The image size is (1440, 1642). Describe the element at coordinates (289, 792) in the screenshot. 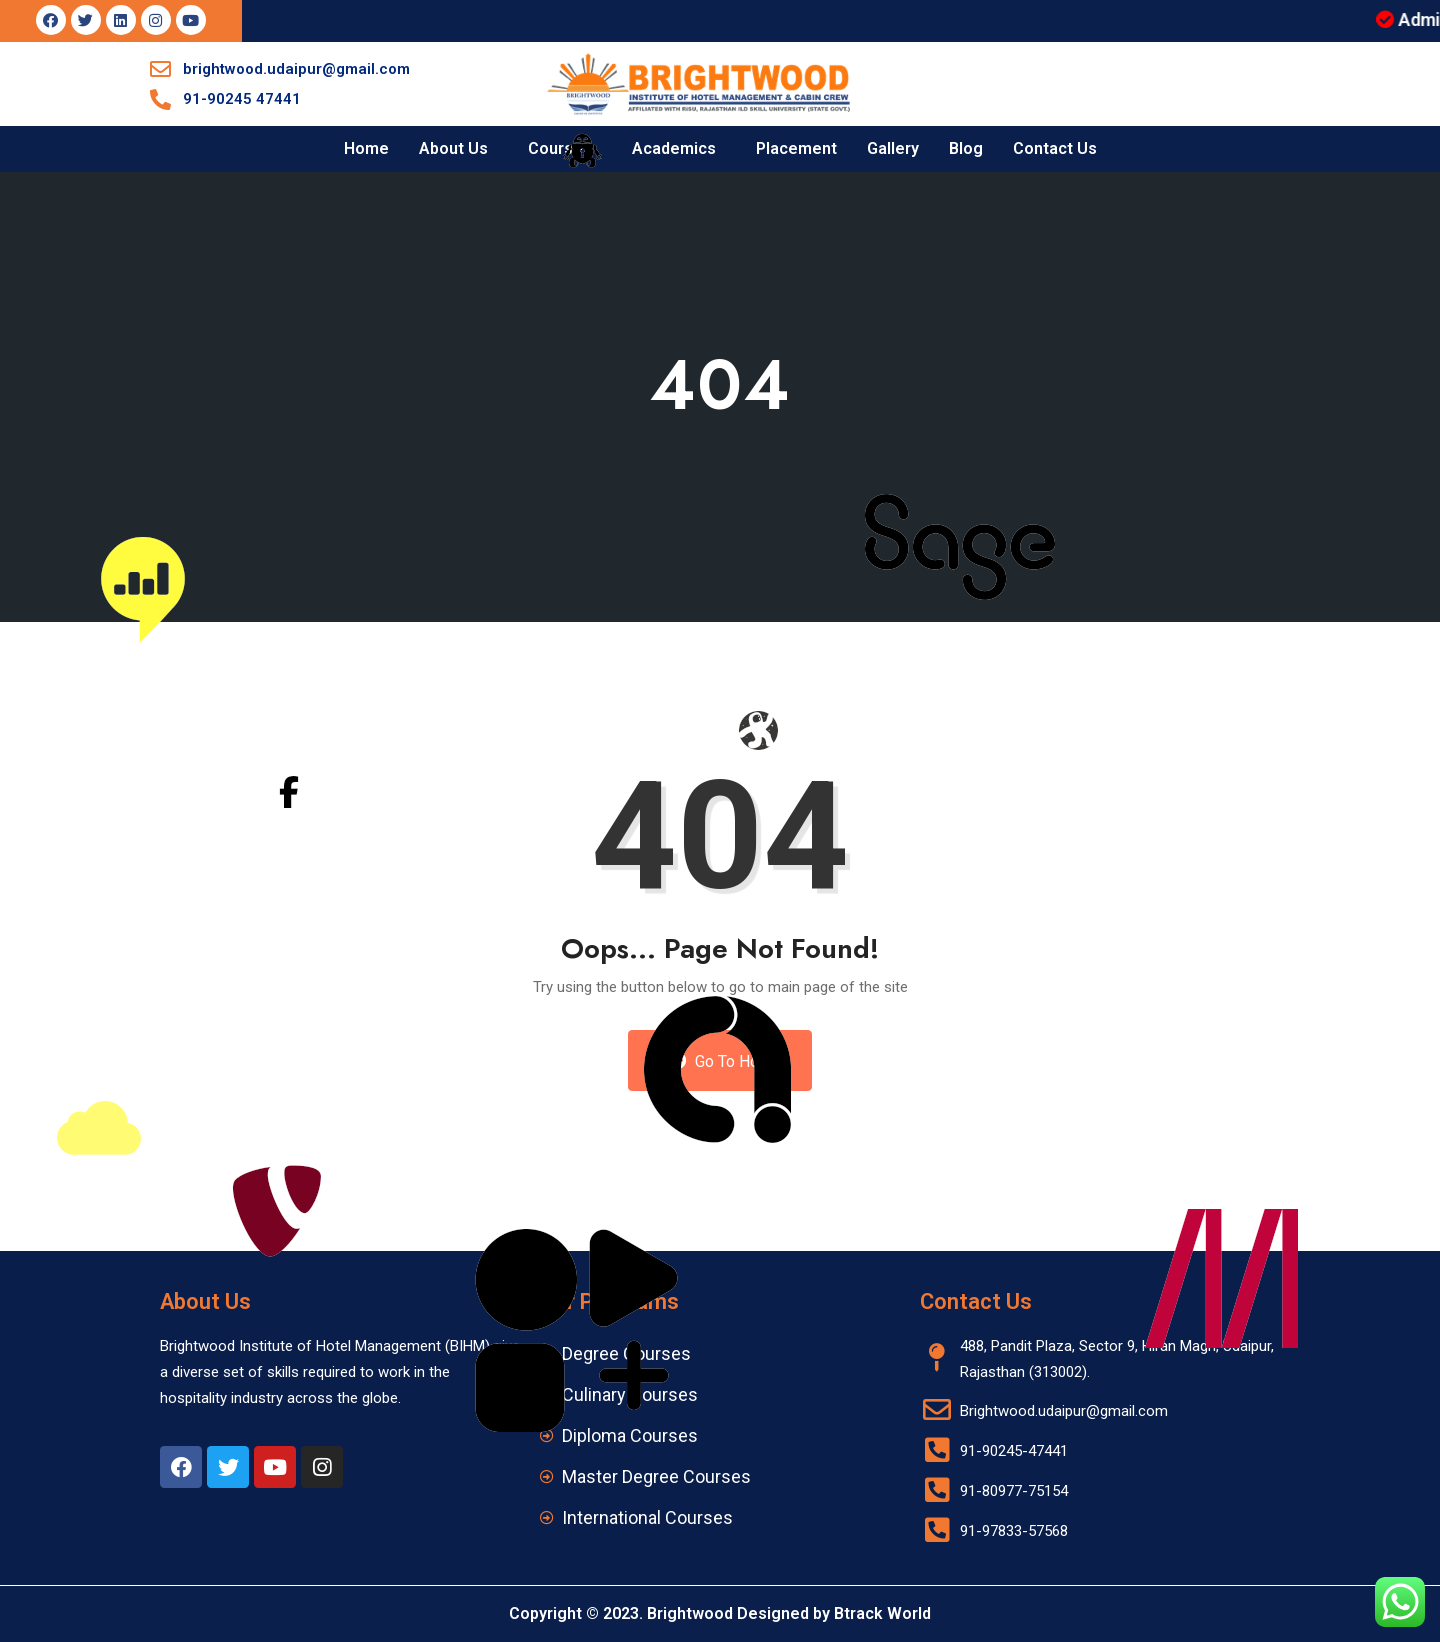

I see `connect with facebook` at that location.